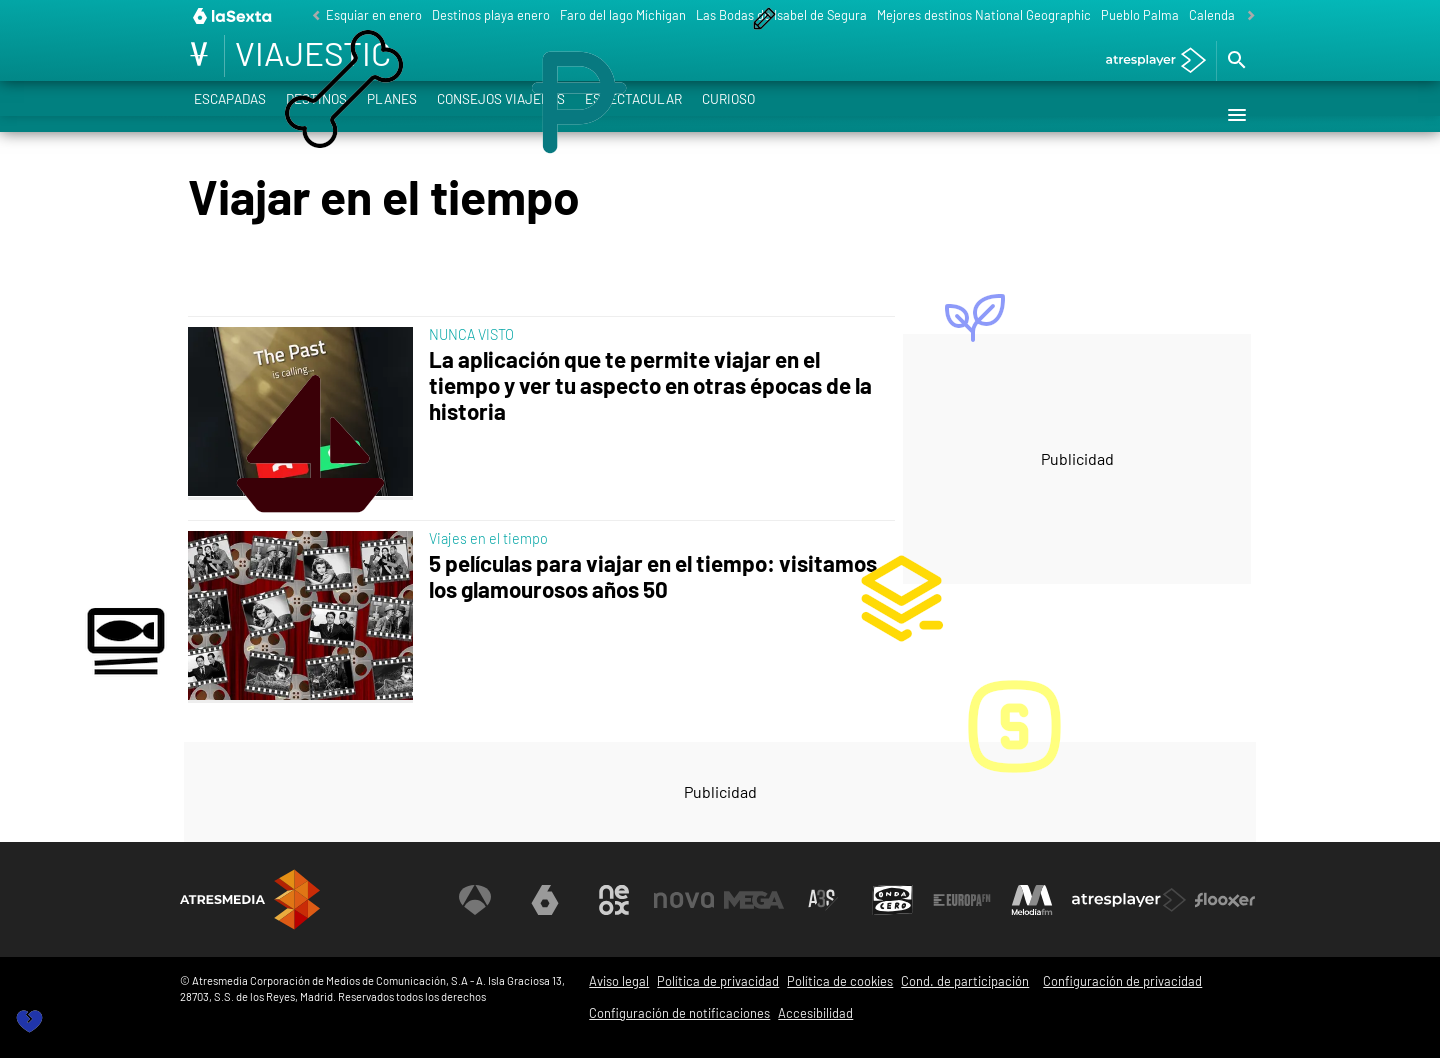 Image resolution: width=1440 pixels, height=1058 pixels. I want to click on edit content or text, so click(764, 19).